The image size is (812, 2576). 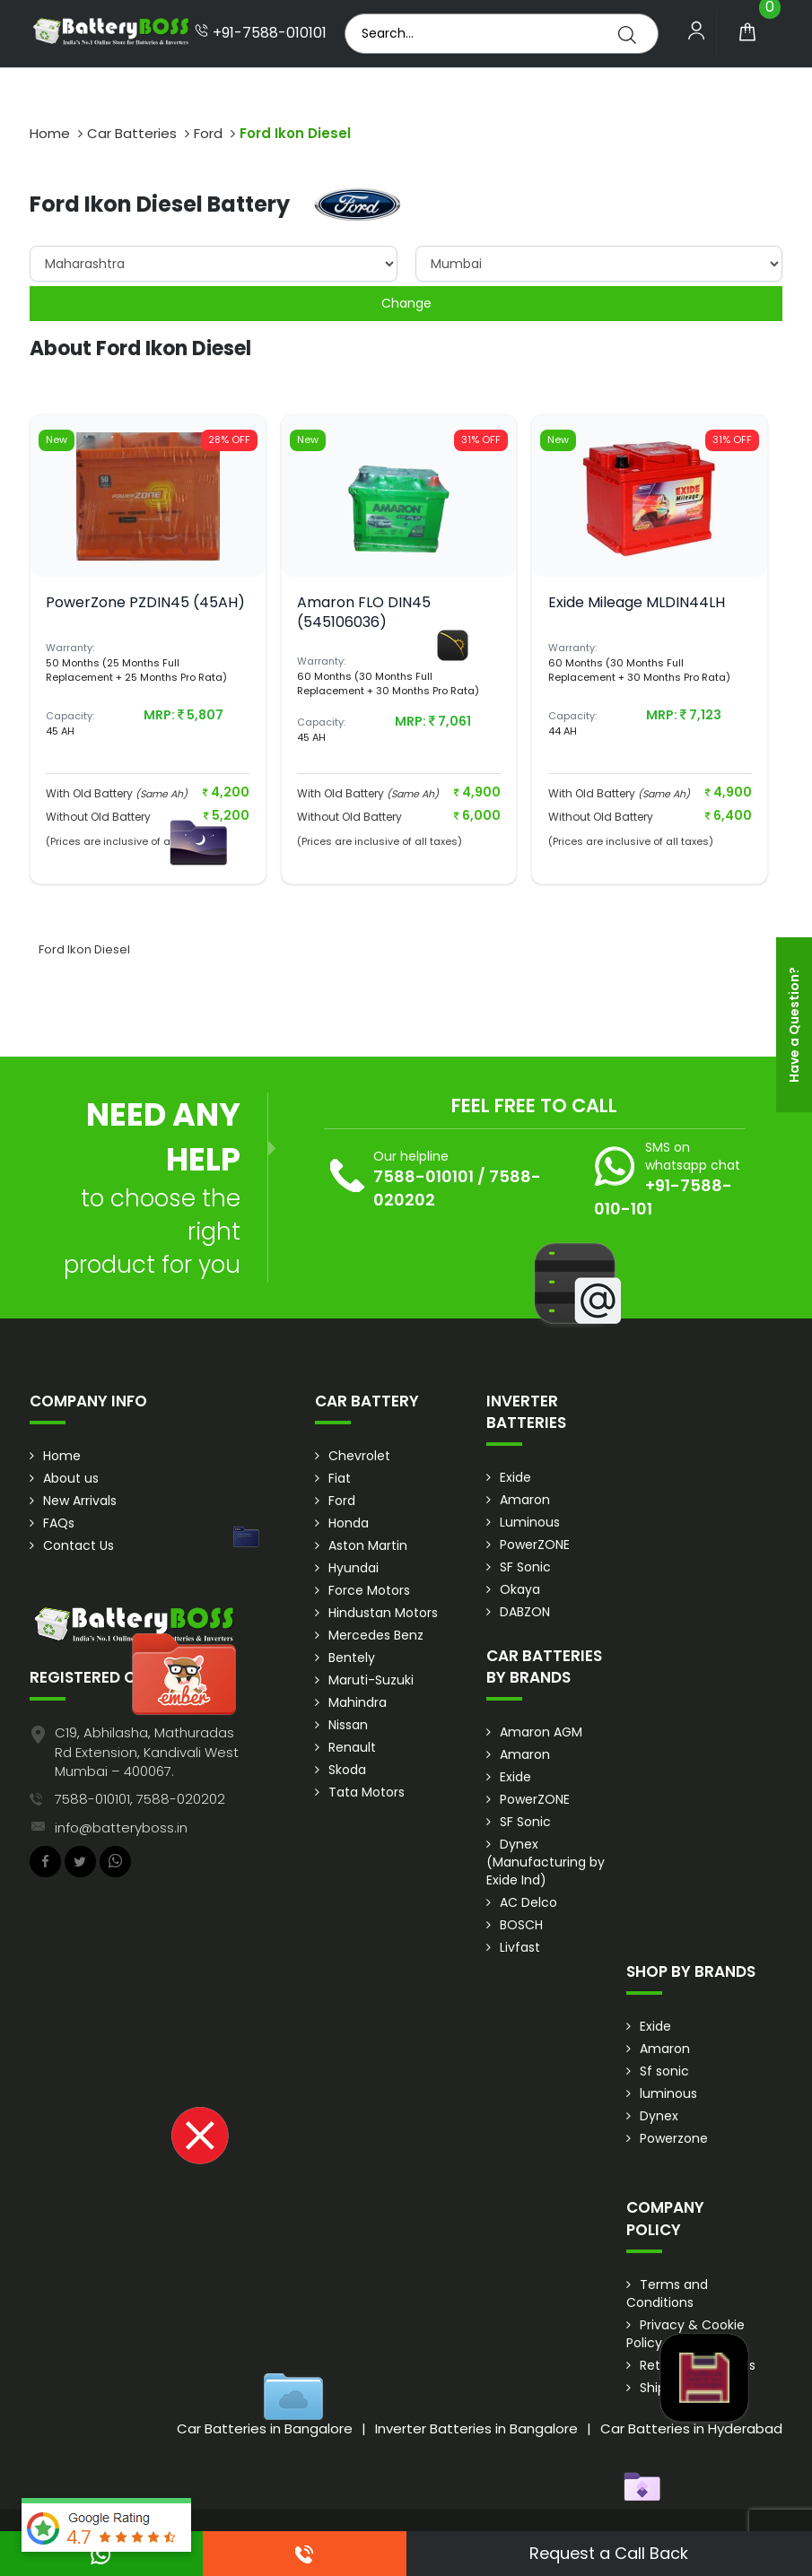 I want to click on OneDrive sync error or failure, so click(x=200, y=2136).